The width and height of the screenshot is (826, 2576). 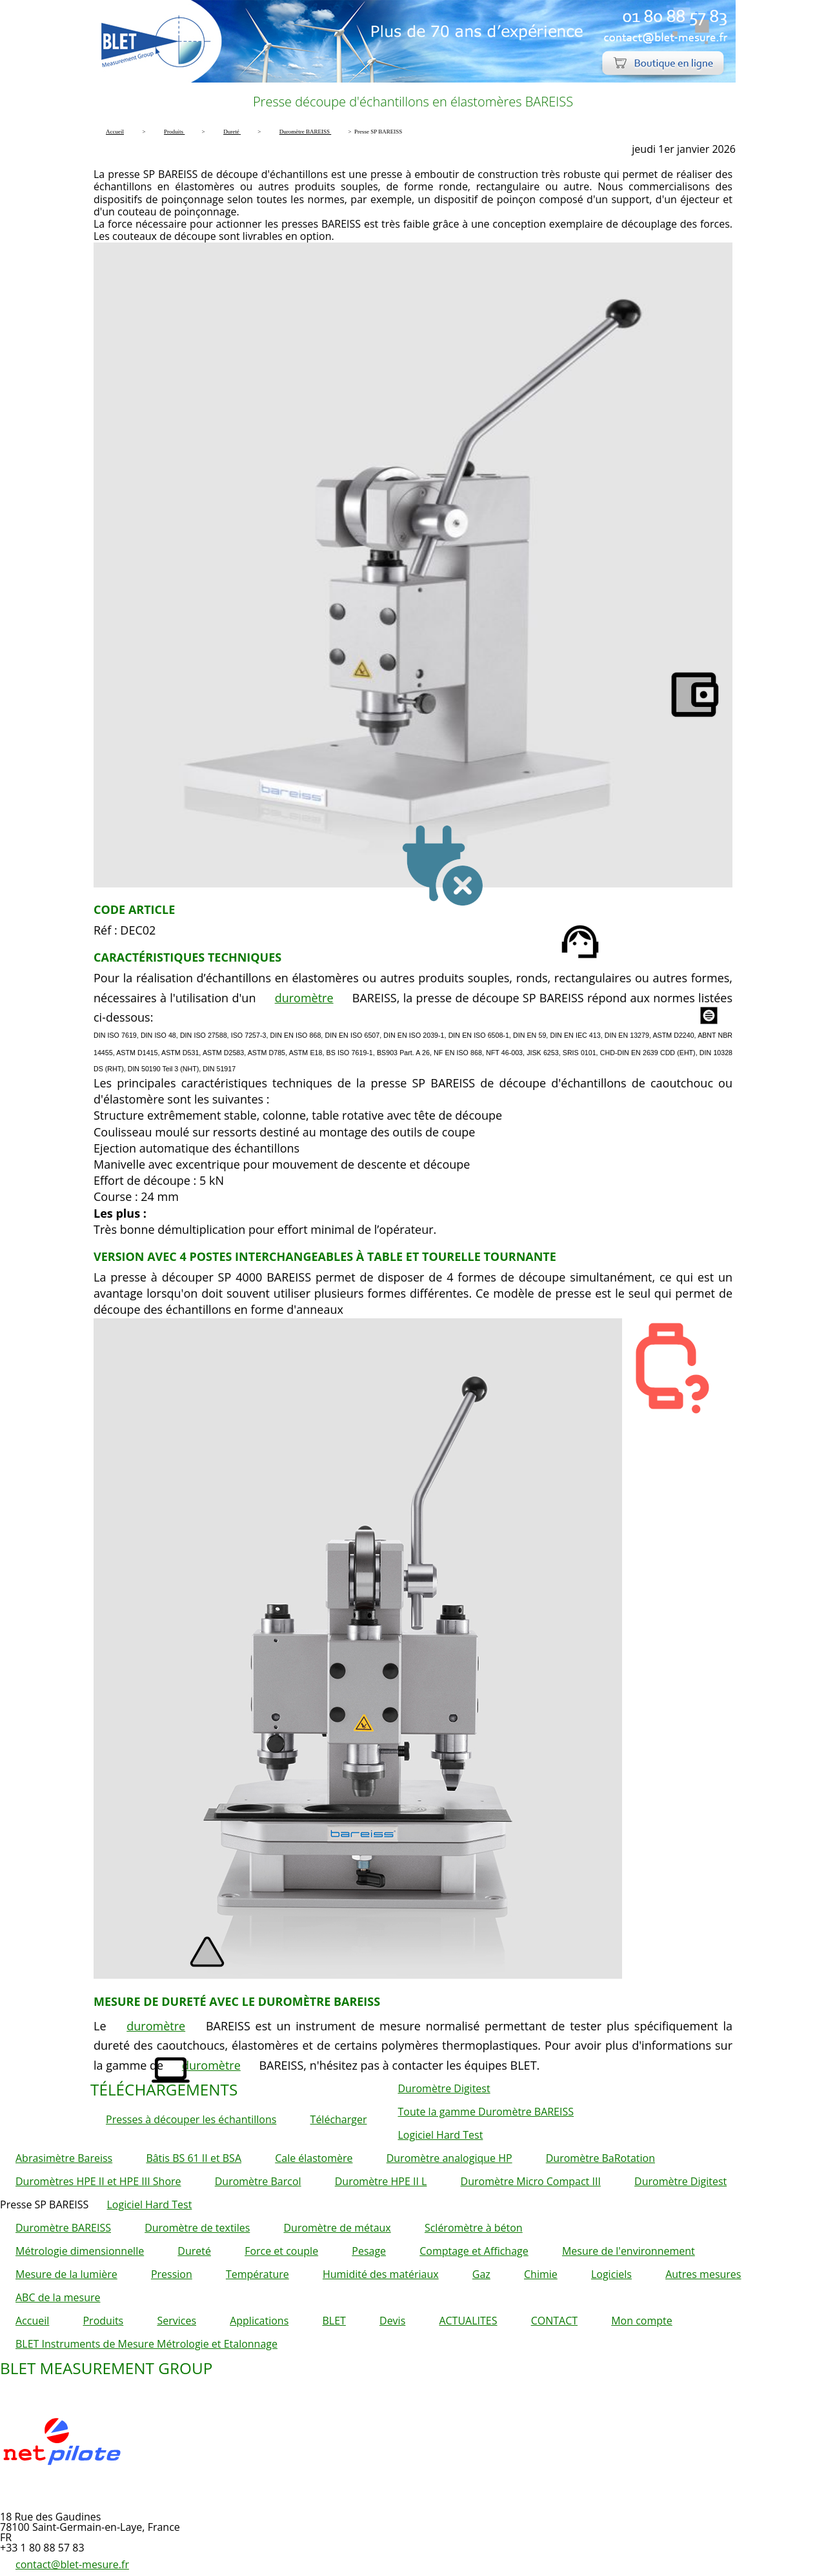 What do you see at coordinates (170, 2070) in the screenshot?
I see `access laptop or computer settings` at bounding box center [170, 2070].